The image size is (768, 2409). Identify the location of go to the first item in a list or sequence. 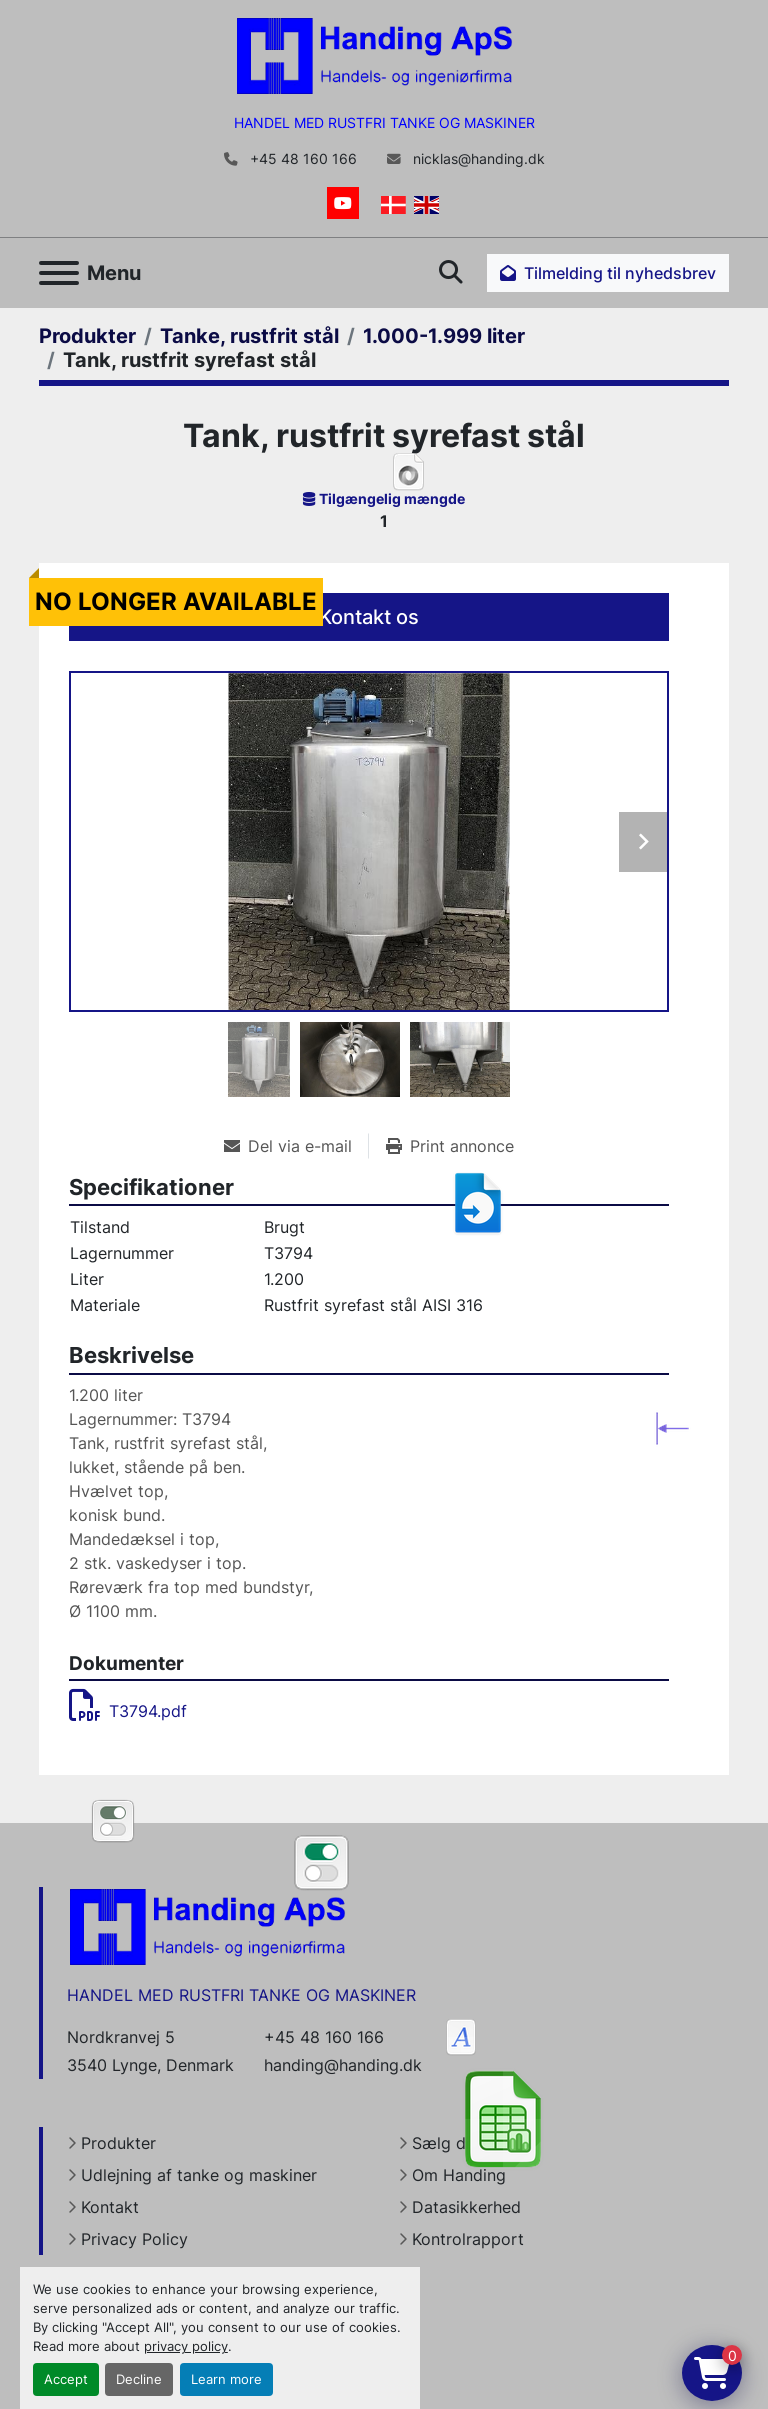
(672, 1428).